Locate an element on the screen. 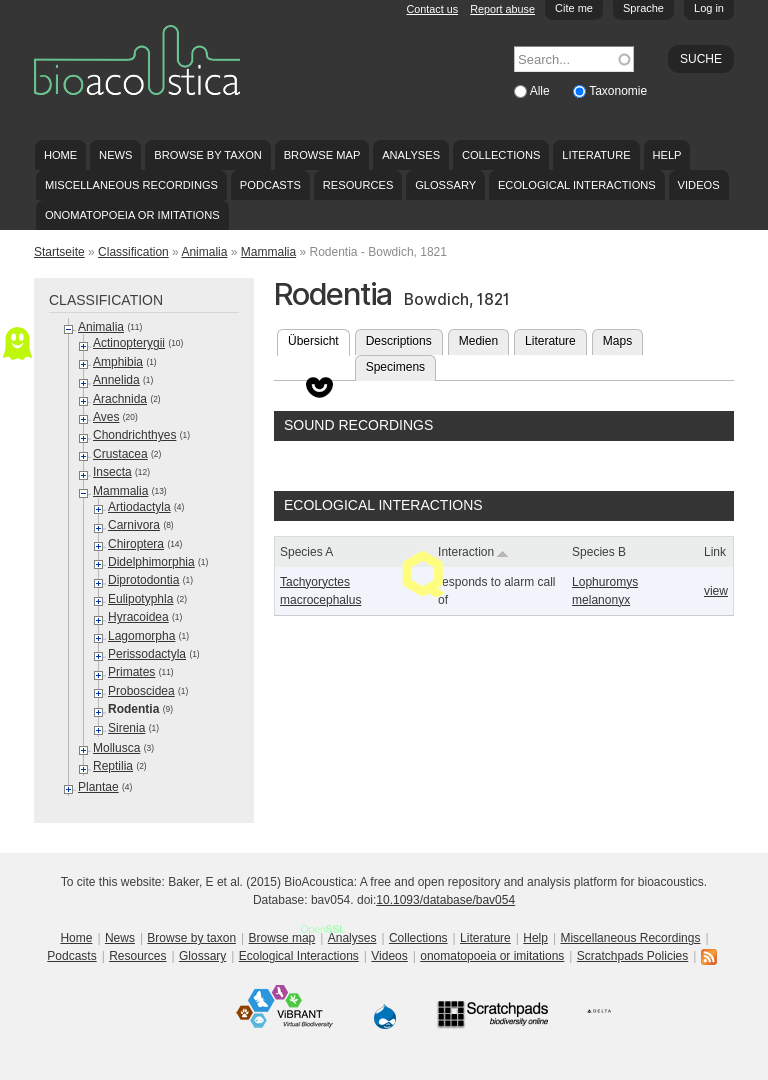 The height and width of the screenshot is (1080, 768). open the Delta Air Lines app is located at coordinates (599, 1011).